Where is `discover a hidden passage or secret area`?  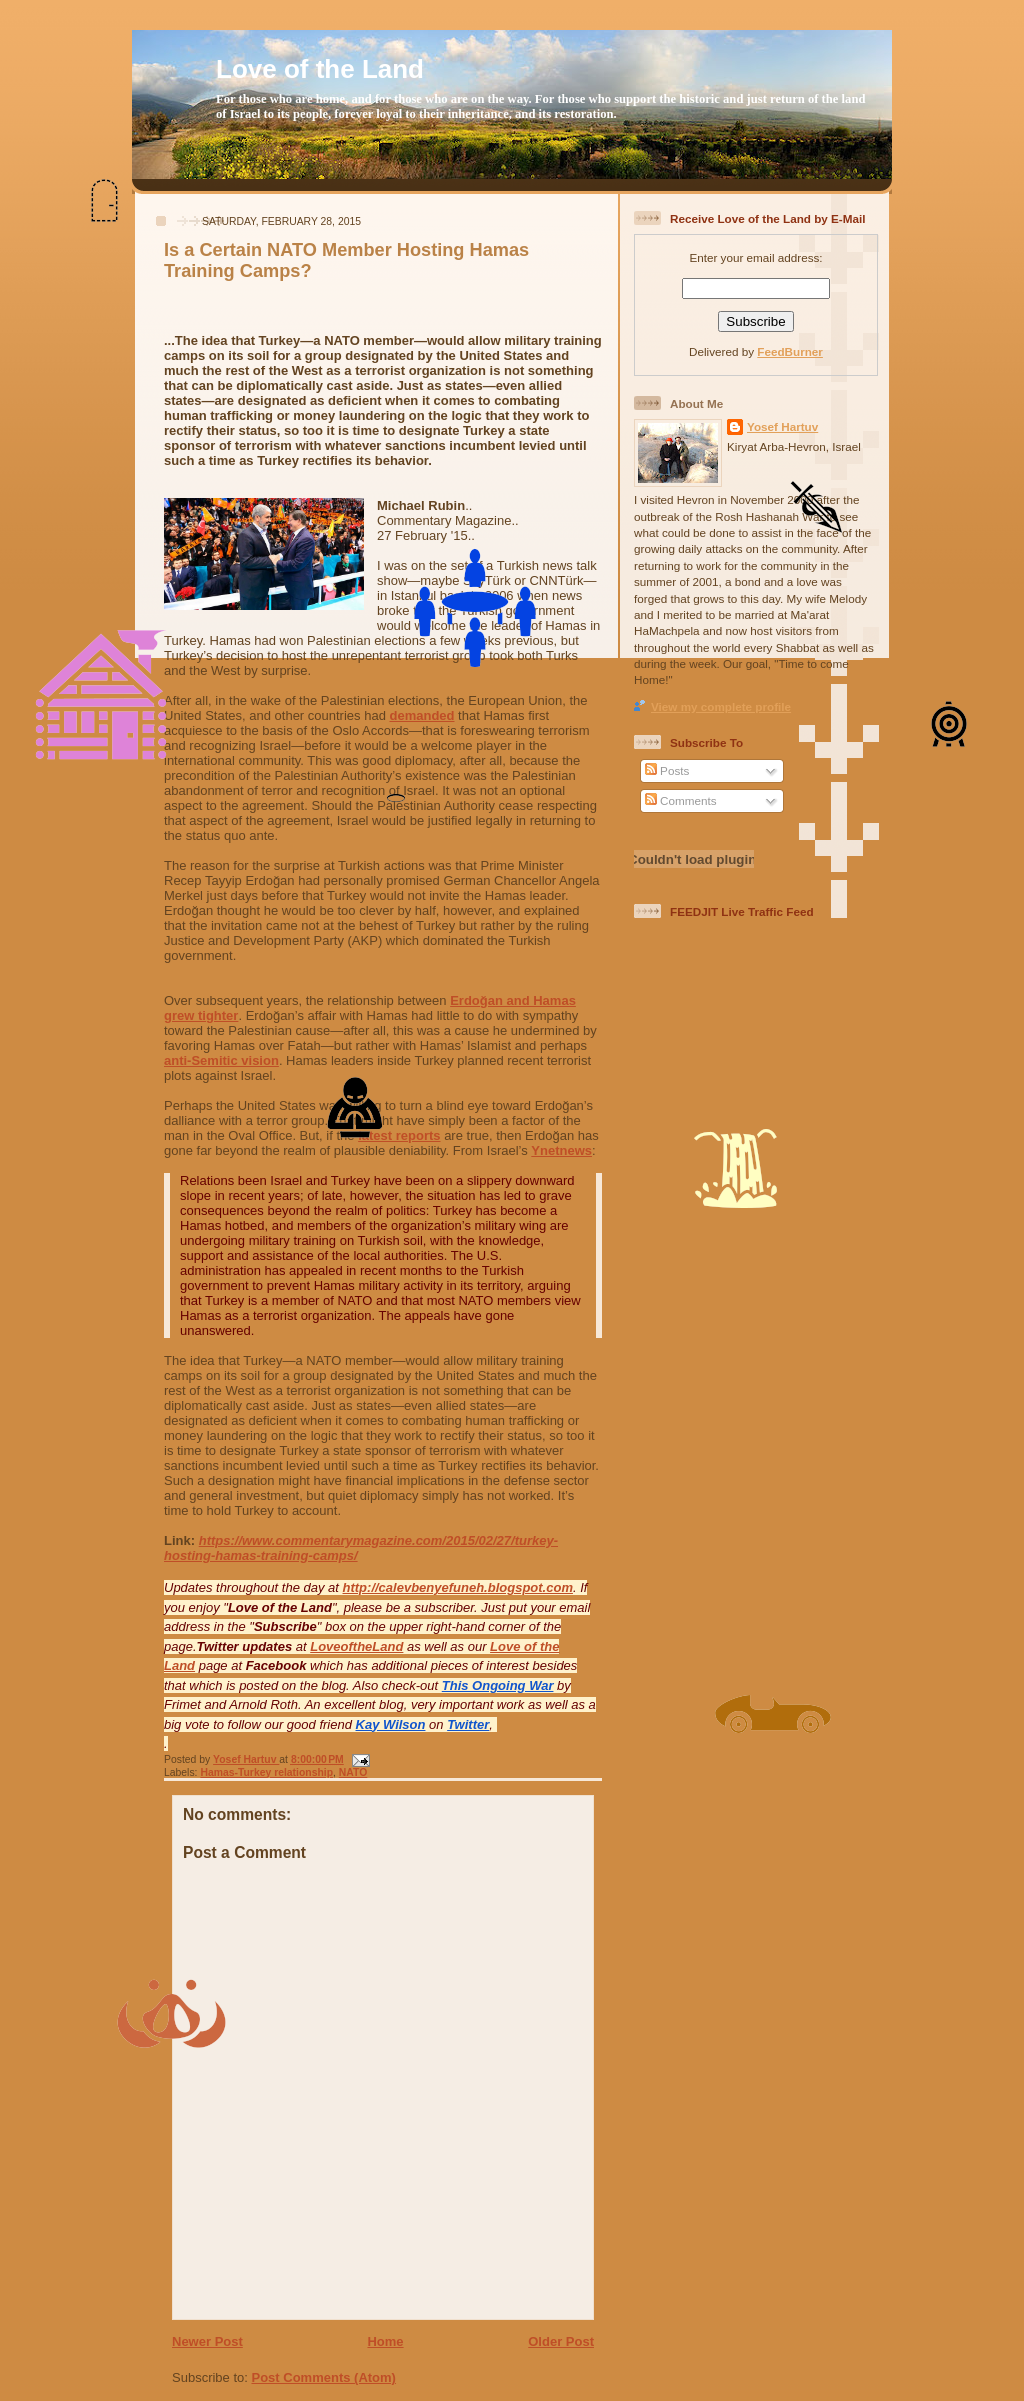 discover a hidden passage or secret area is located at coordinates (104, 200).